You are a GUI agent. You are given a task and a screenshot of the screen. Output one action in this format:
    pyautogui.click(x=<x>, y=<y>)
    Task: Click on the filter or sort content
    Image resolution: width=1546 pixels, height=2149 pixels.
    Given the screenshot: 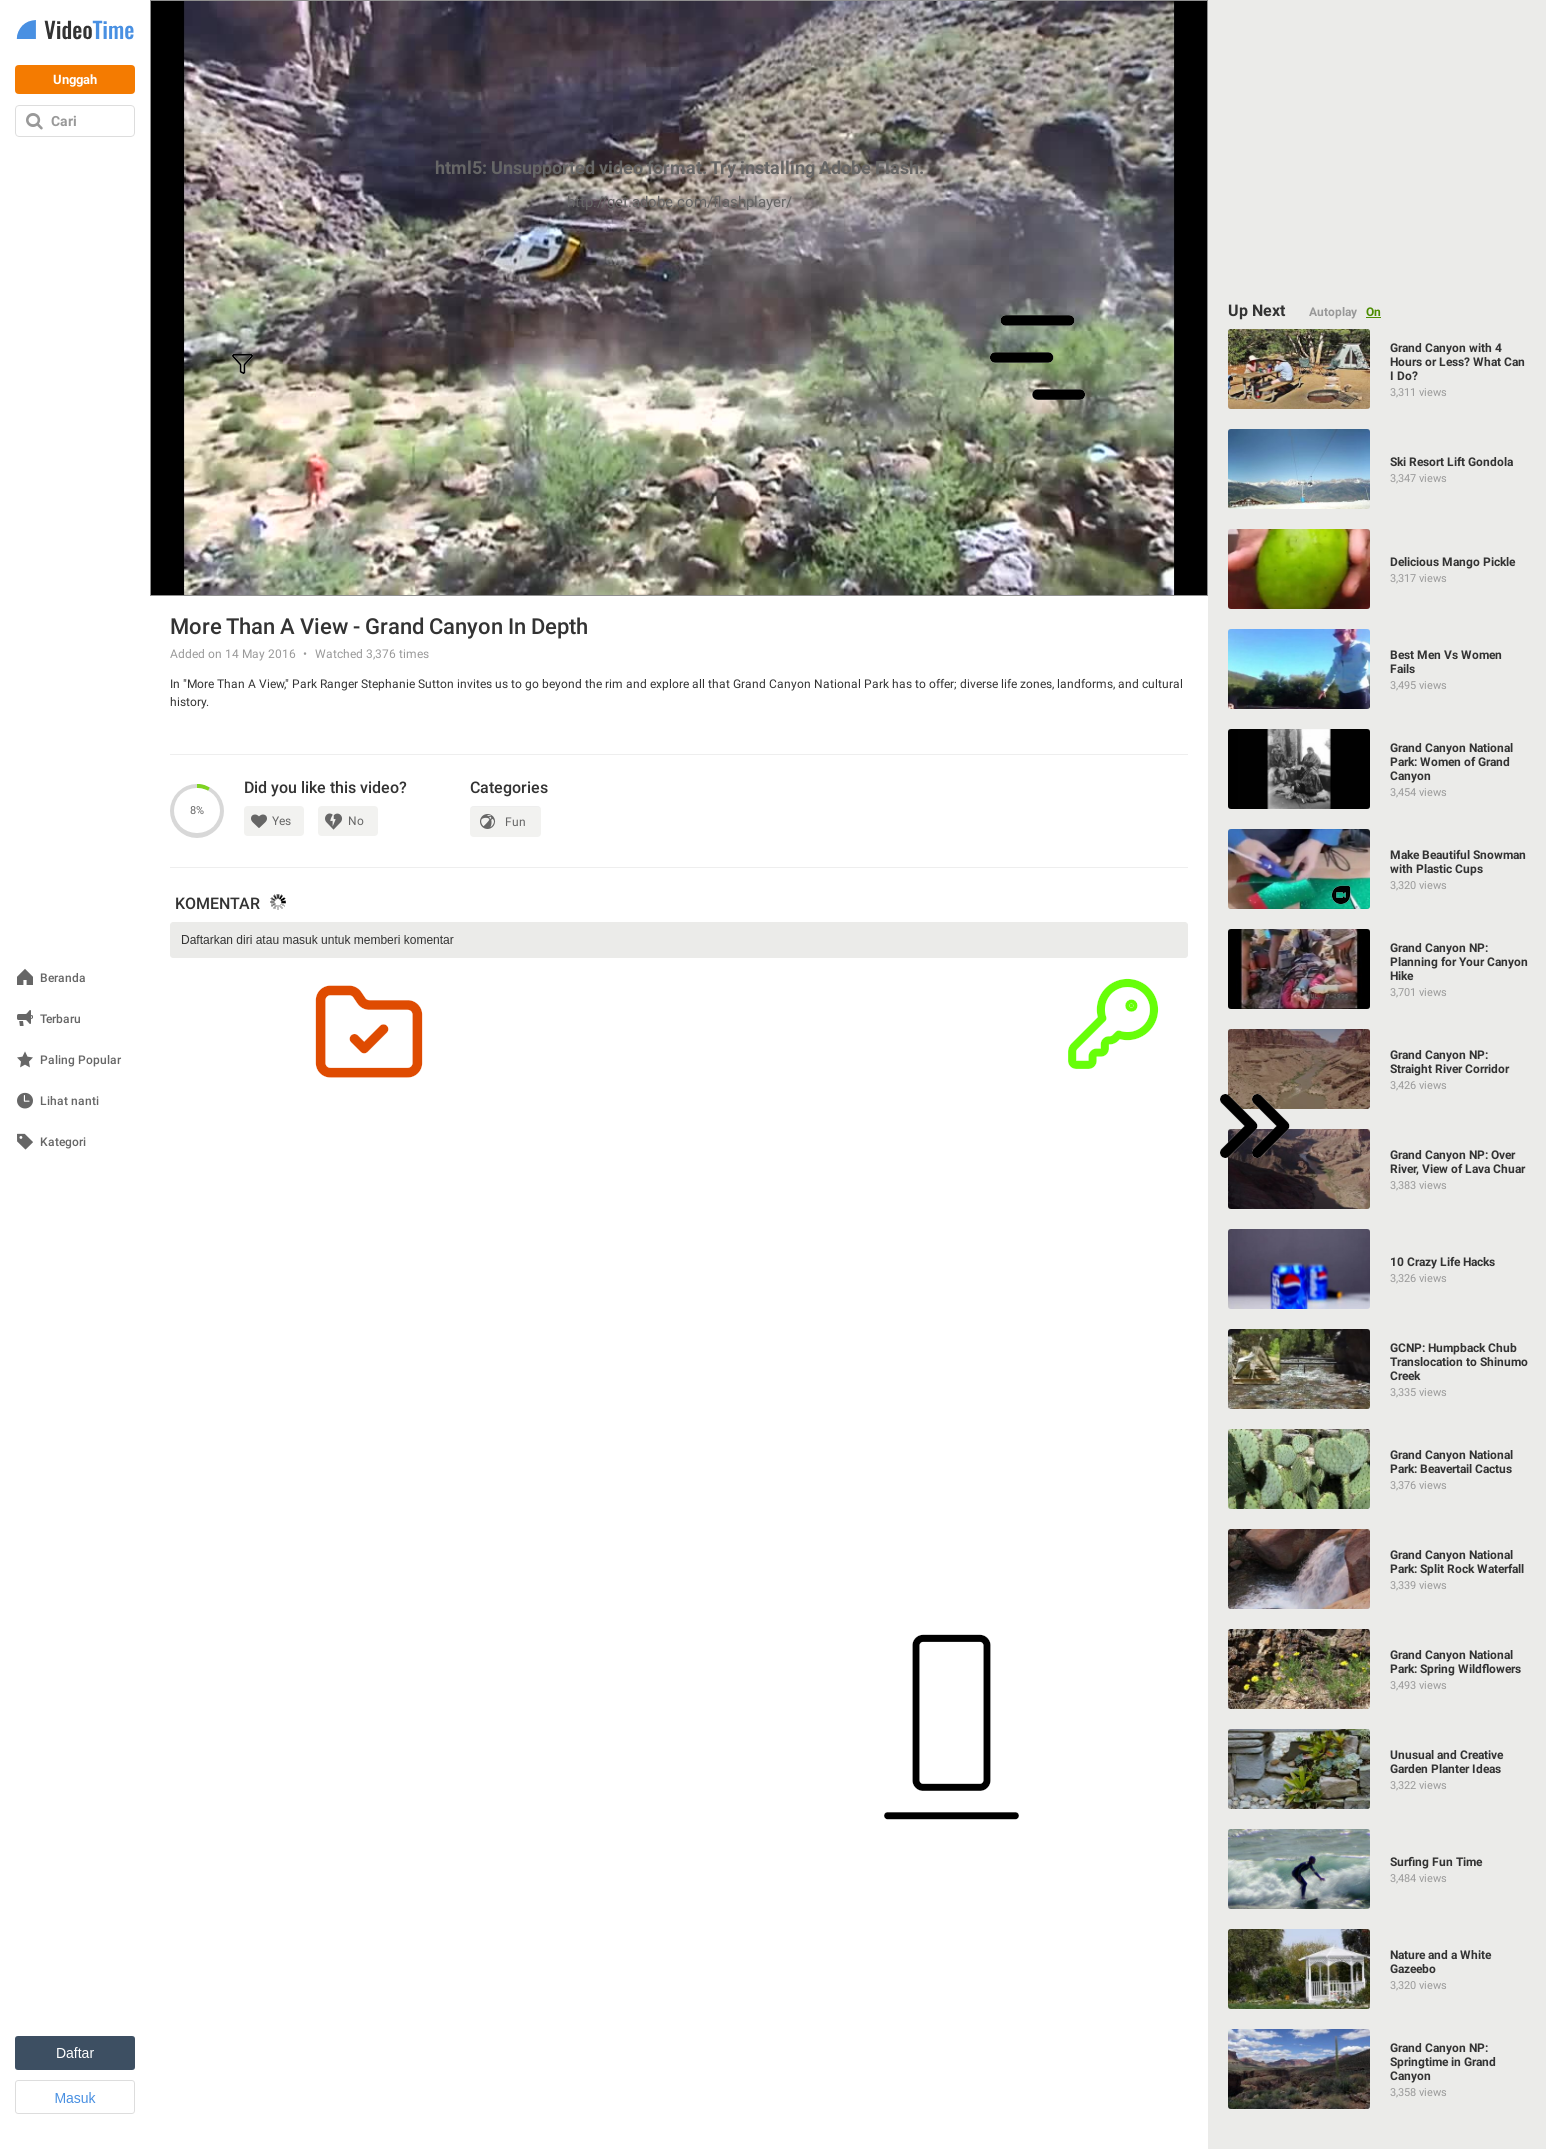 What is the action you would take?
    pyautogui.click(x=242, y=363)
    